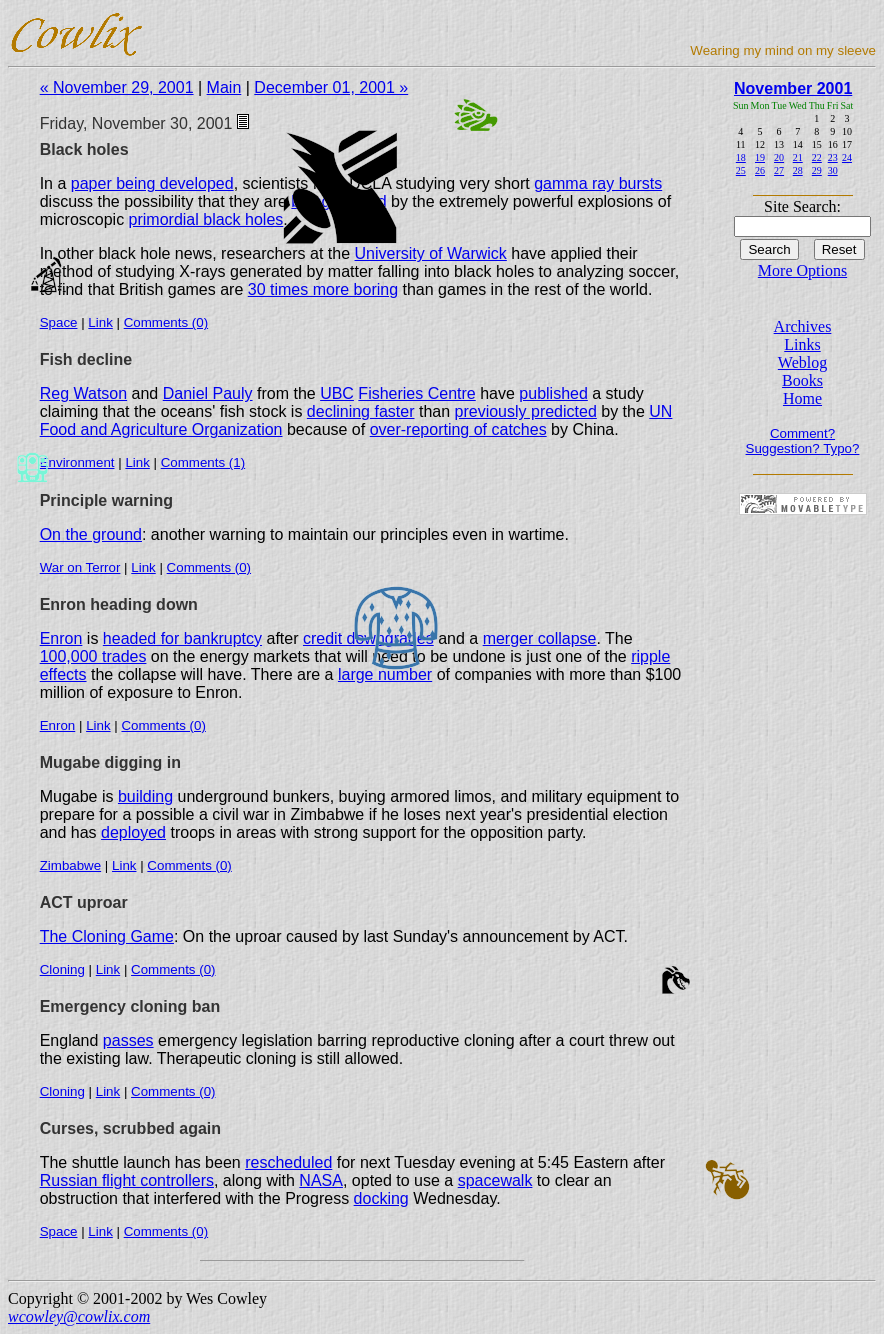  What do you see at coordinates (476, 115) in the screenshot?
I see `aztec eagle symbol or cultural icon` at bounding box center [476, 115].